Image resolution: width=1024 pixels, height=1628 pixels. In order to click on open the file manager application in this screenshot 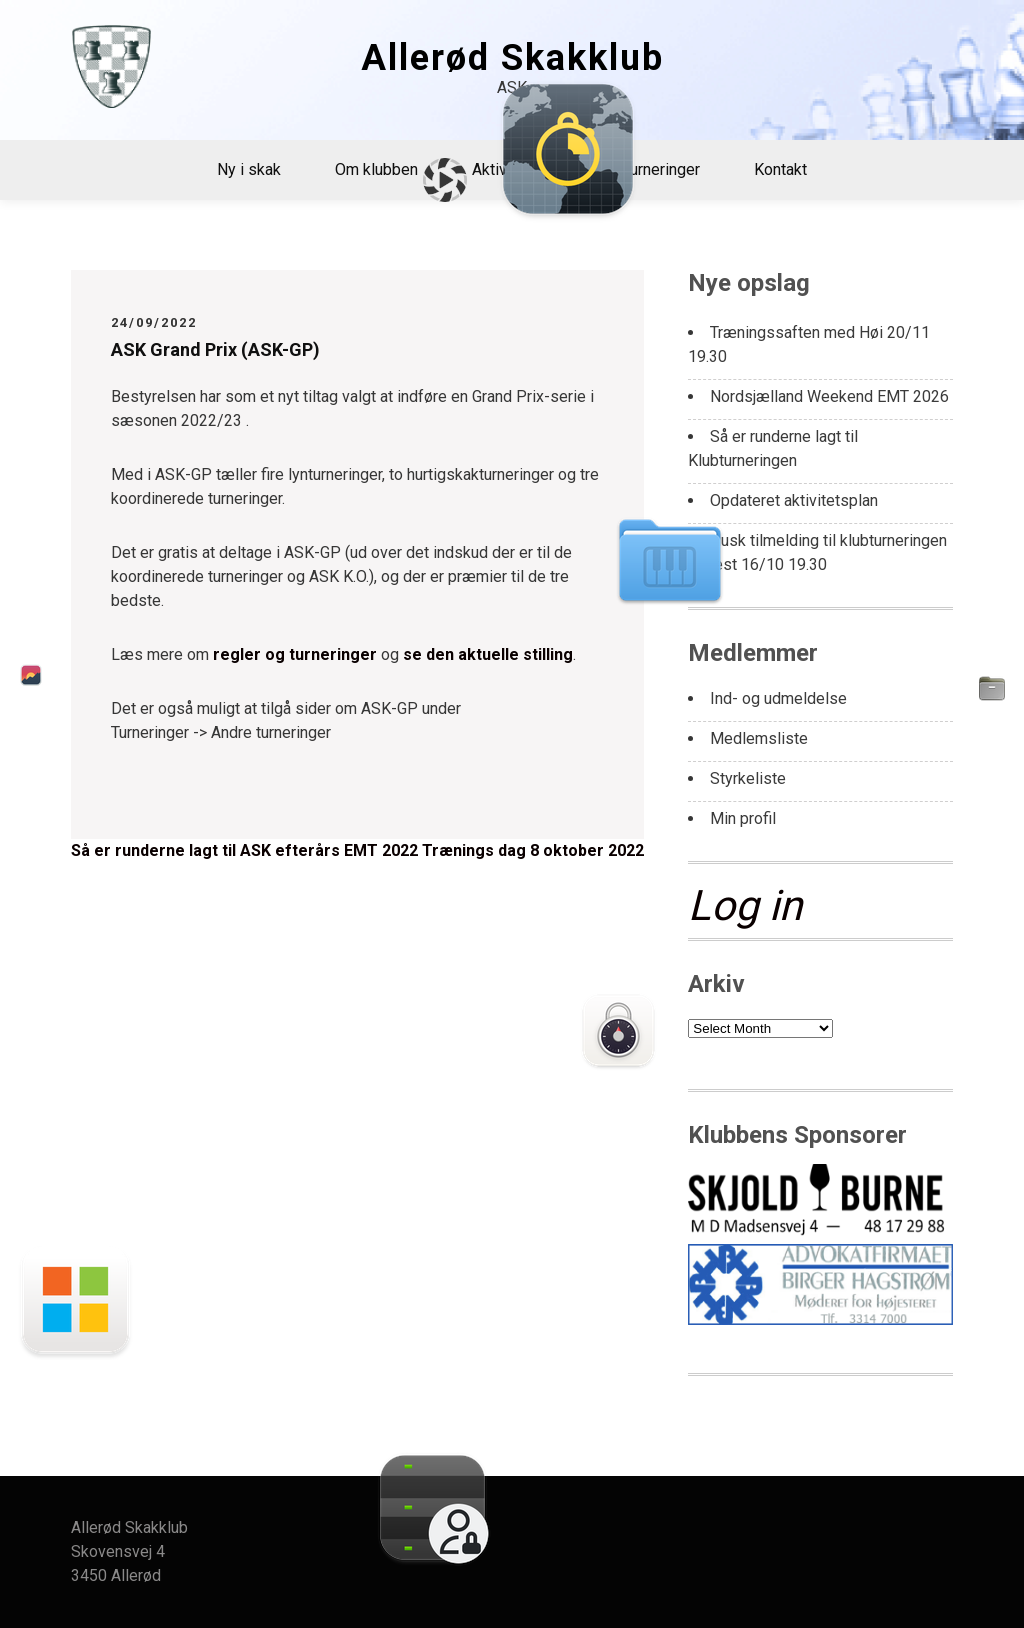, I will do `click(992, 688)`.